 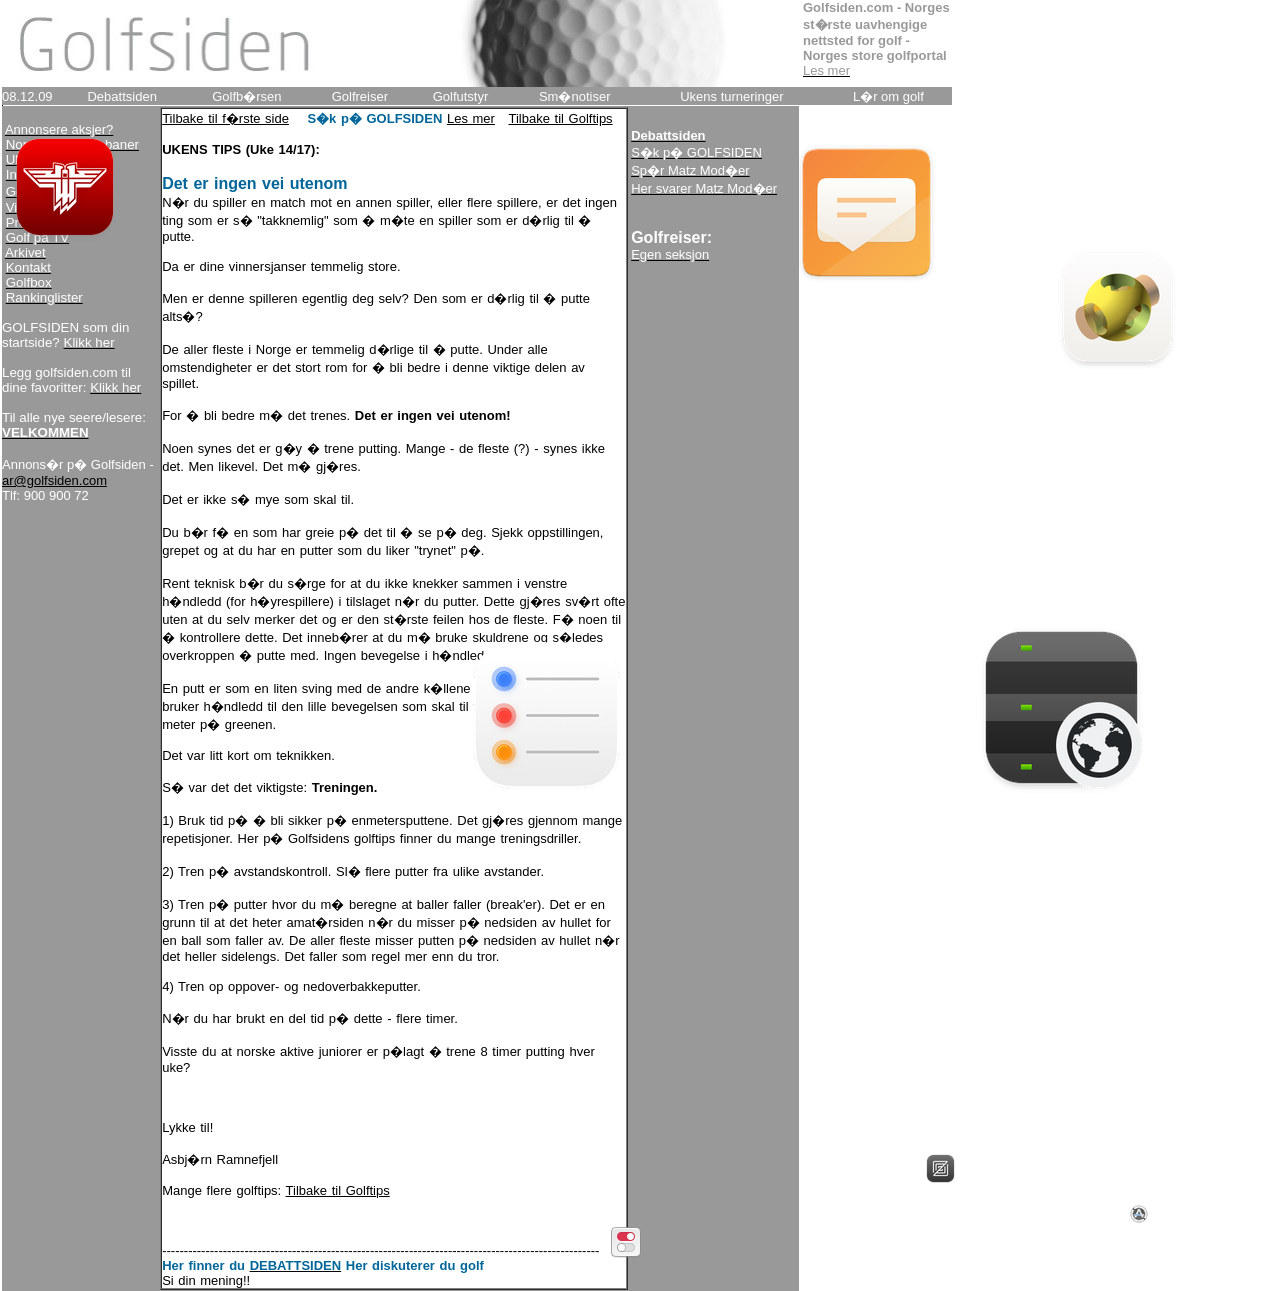 I want to click on configure web server network settings, so click(x=1061, y=707).